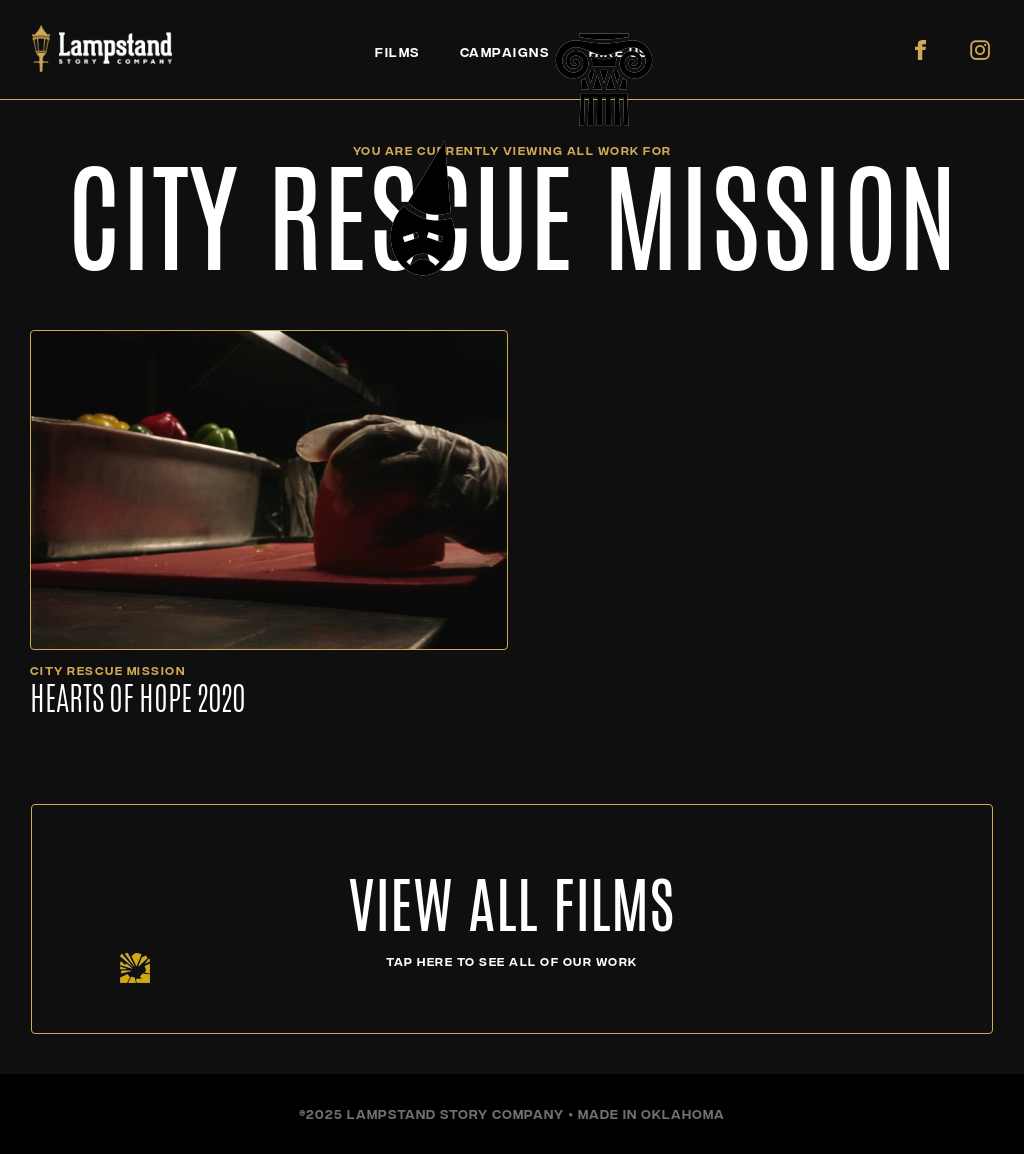 This screenshot has height=1154, width=1024. I want to click on indicates a powerful attack or ground-smashing ability, so click(135, 968).